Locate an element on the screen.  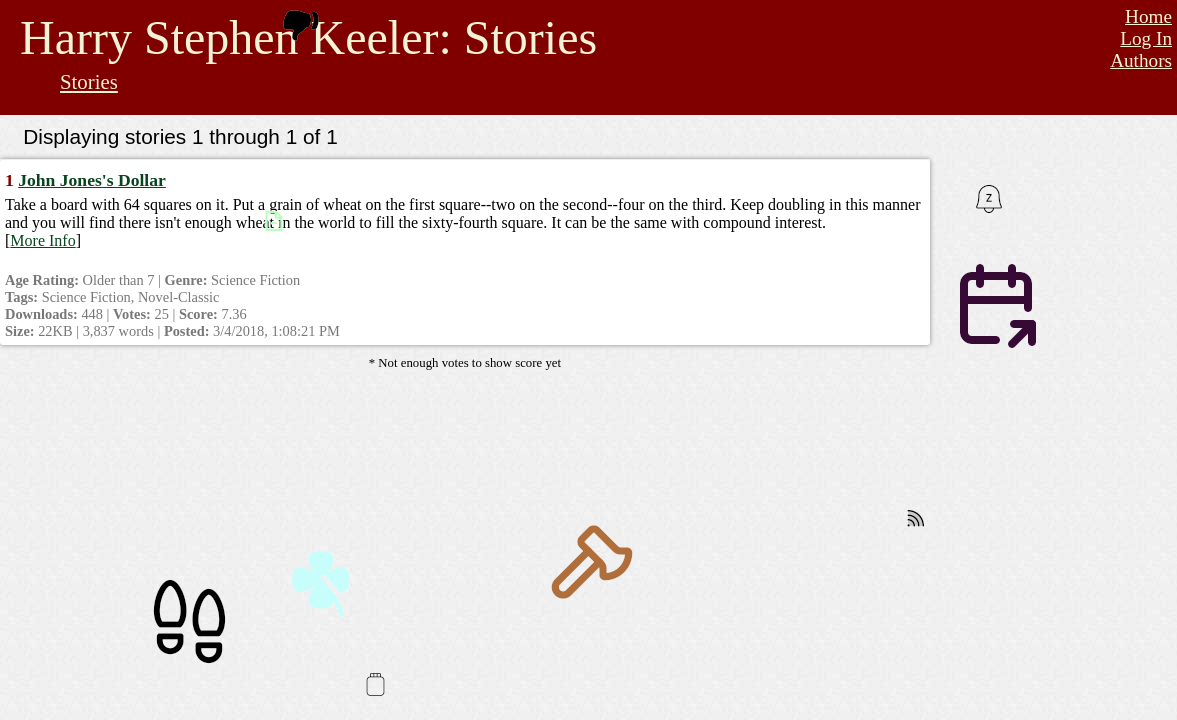
share a calendar event is located at coordinates (996, 304).